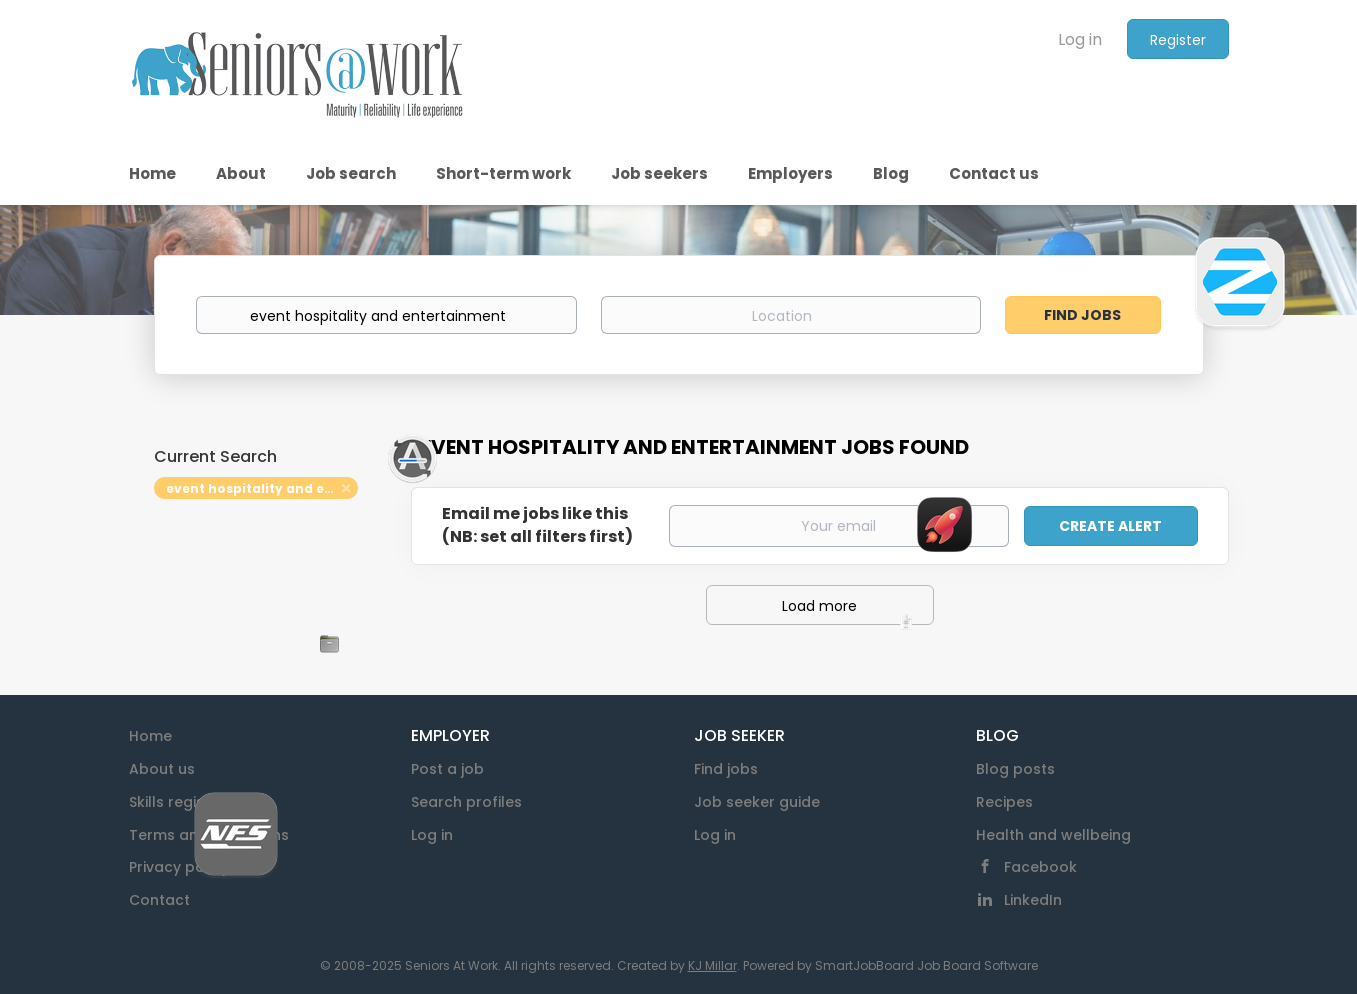 This screenshot has height=994, width=1357. What do you see at coordinates (236, 834) in the screenshot?
I see `launch need for speed underground 2 game` at bounding box center [236, 834].